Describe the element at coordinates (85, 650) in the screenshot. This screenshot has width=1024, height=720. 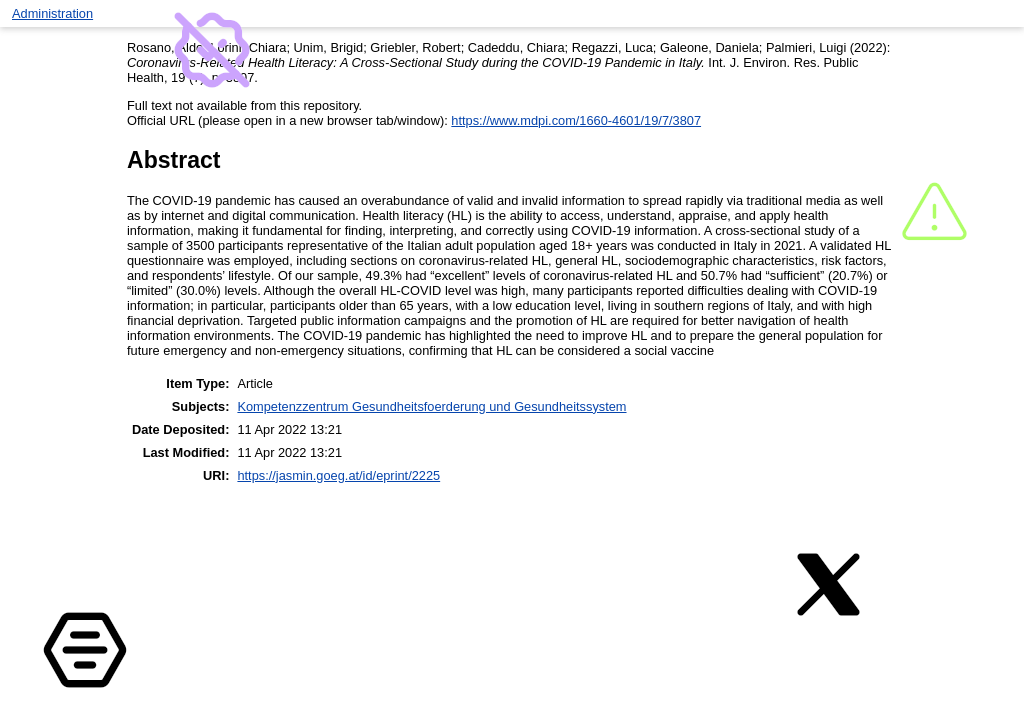
I see `open the Bumble dating app` at that location.